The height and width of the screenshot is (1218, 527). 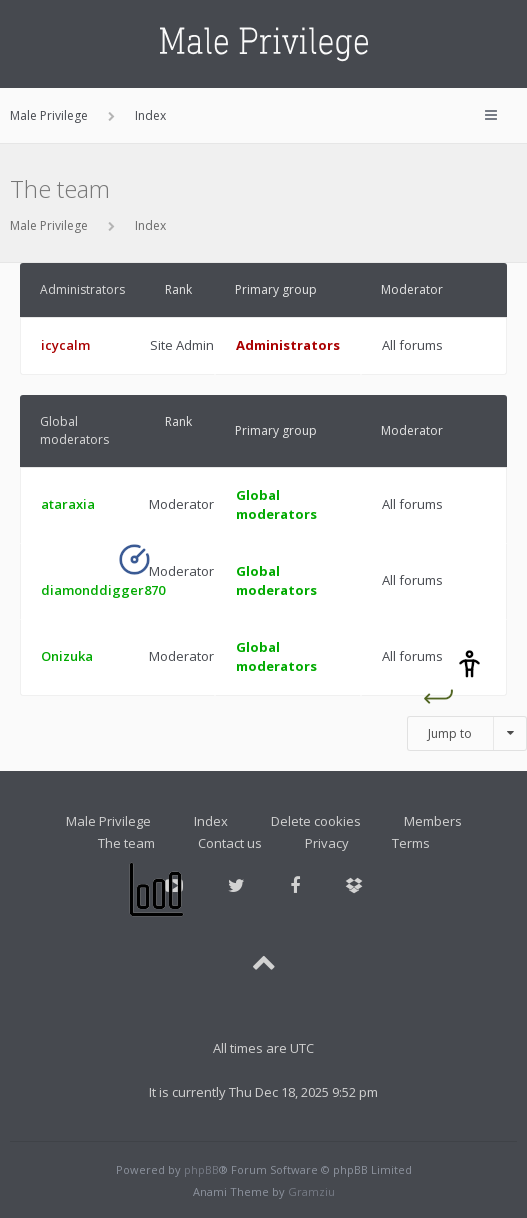 What do you see at coordinates (134, 559) in the screenshot?
I see `view performance or speed metrics` at bounding box center [134, 559].